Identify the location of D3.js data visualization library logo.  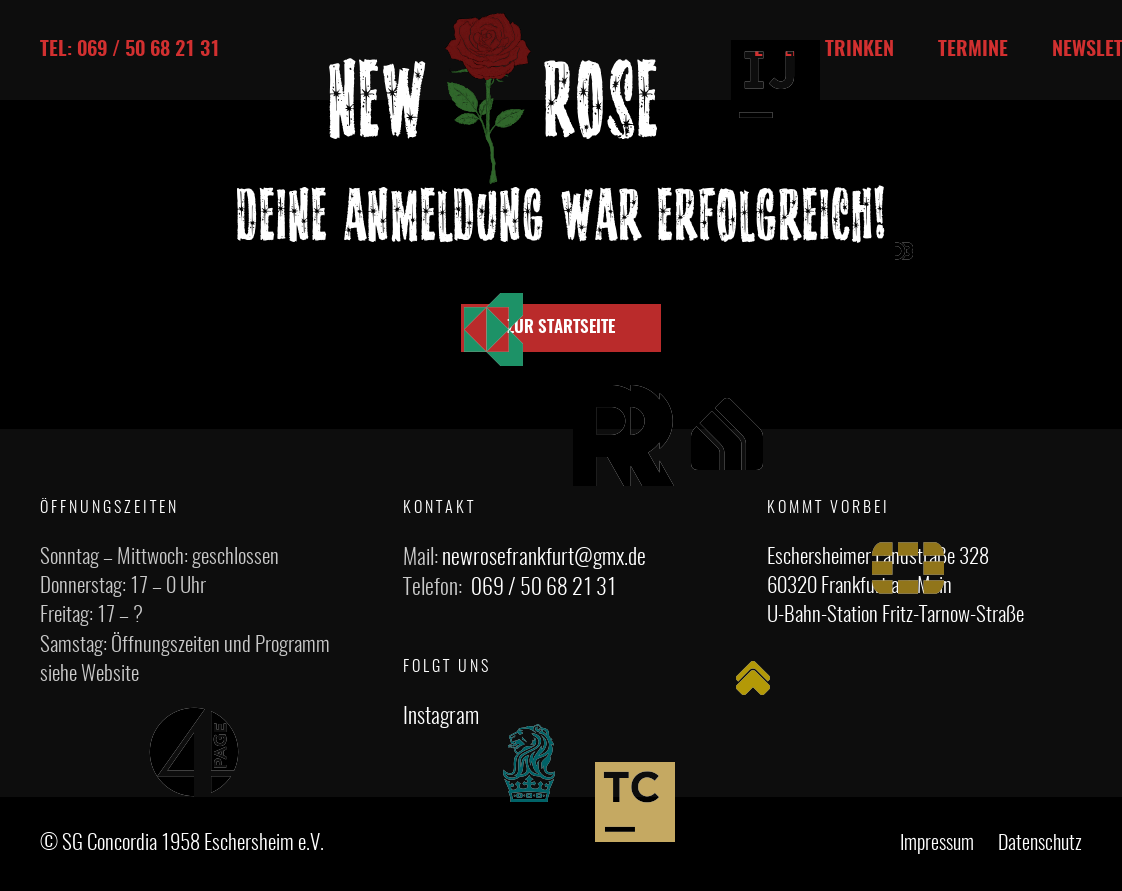
(904, 251).